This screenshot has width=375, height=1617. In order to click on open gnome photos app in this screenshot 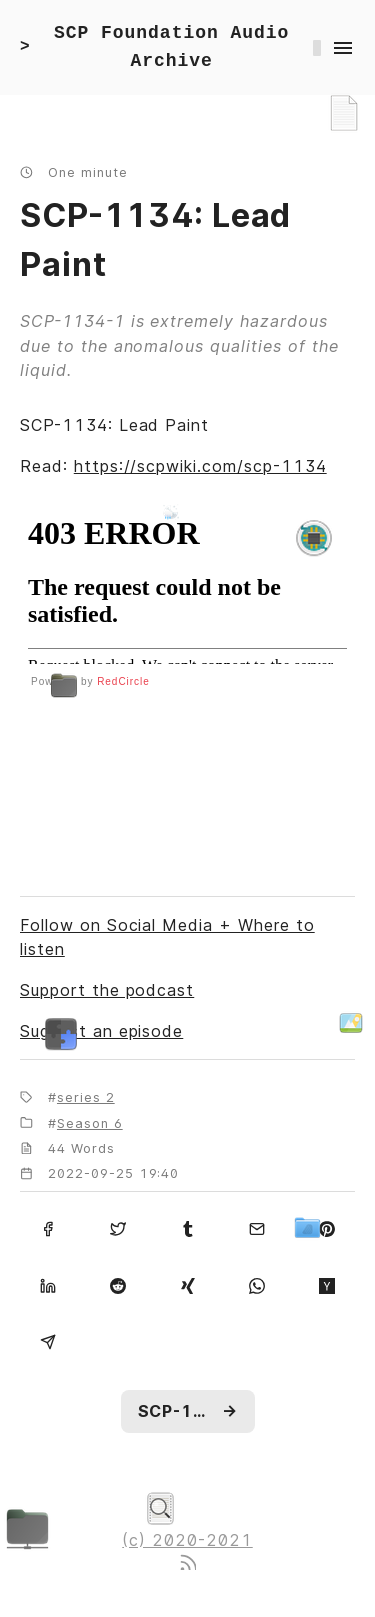, I will do `click(351, 1023)`.